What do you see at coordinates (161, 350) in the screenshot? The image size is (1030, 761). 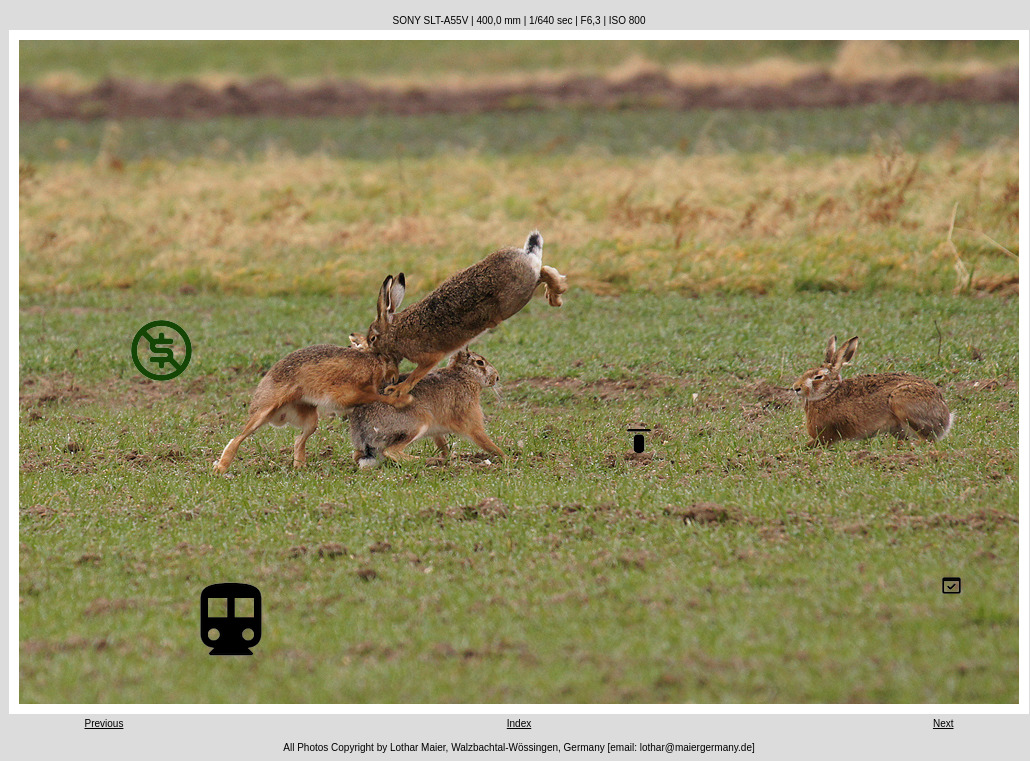 I see `indicates non-commercial use license` at bounding box center [161, 350].